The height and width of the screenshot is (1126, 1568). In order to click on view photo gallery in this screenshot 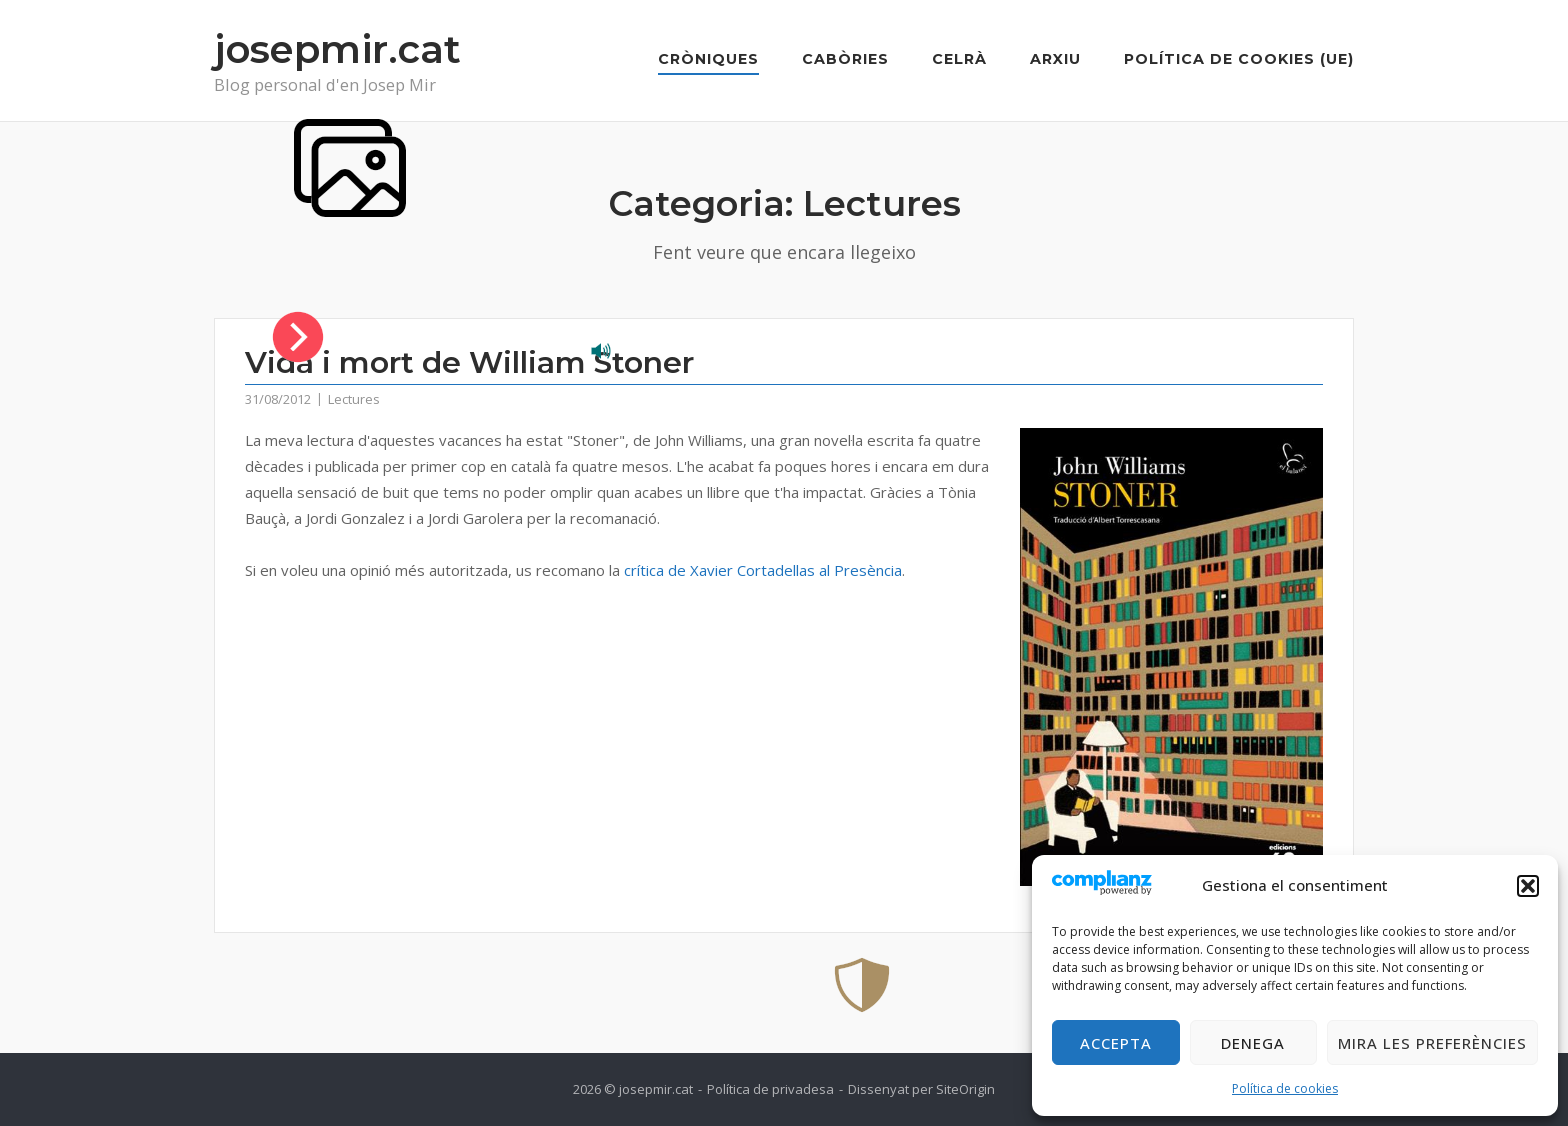, I will do `click(350, 168)`.